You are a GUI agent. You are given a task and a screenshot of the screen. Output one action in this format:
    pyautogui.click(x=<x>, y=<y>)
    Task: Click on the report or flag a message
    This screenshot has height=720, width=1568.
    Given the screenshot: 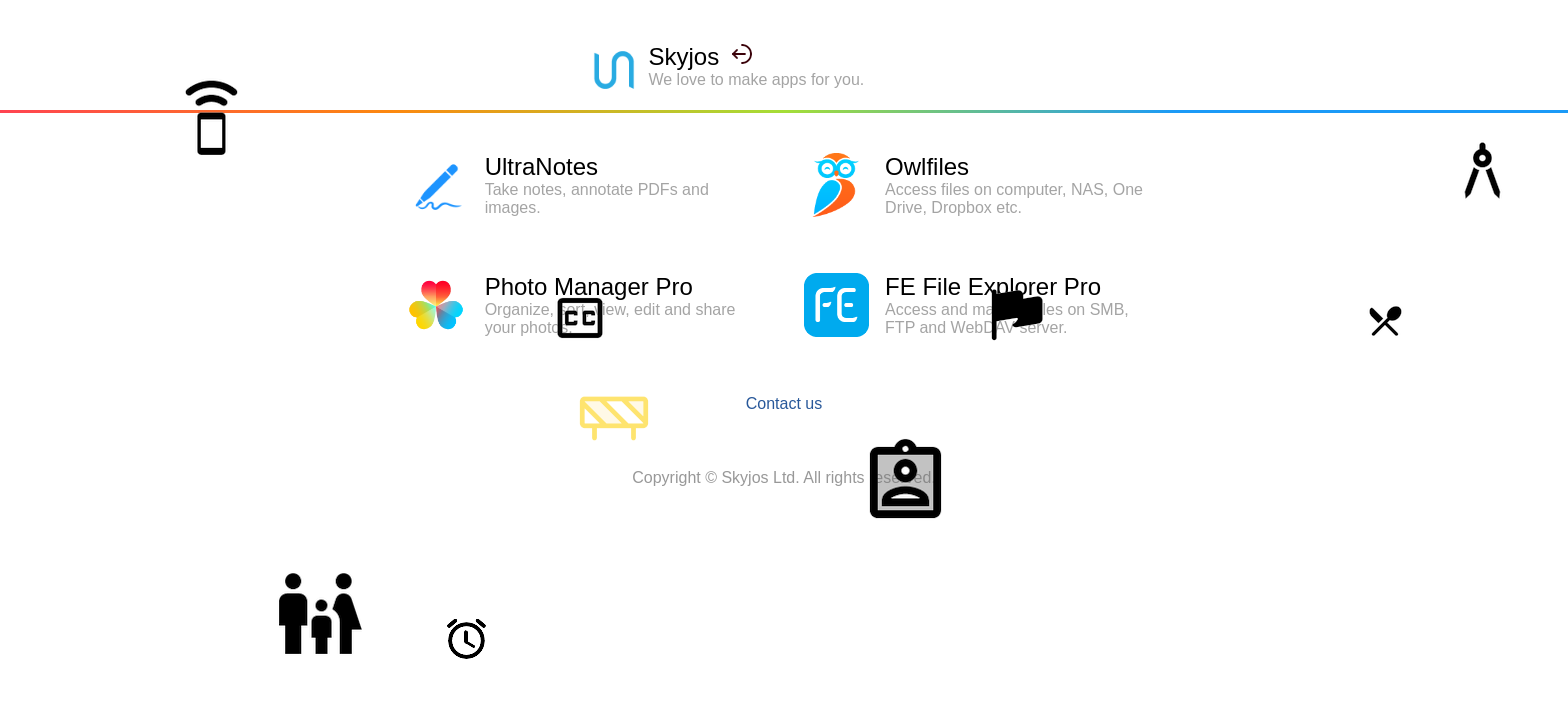 What is the action you would take?
    pyautogui.click(x=1016, y=316)
    